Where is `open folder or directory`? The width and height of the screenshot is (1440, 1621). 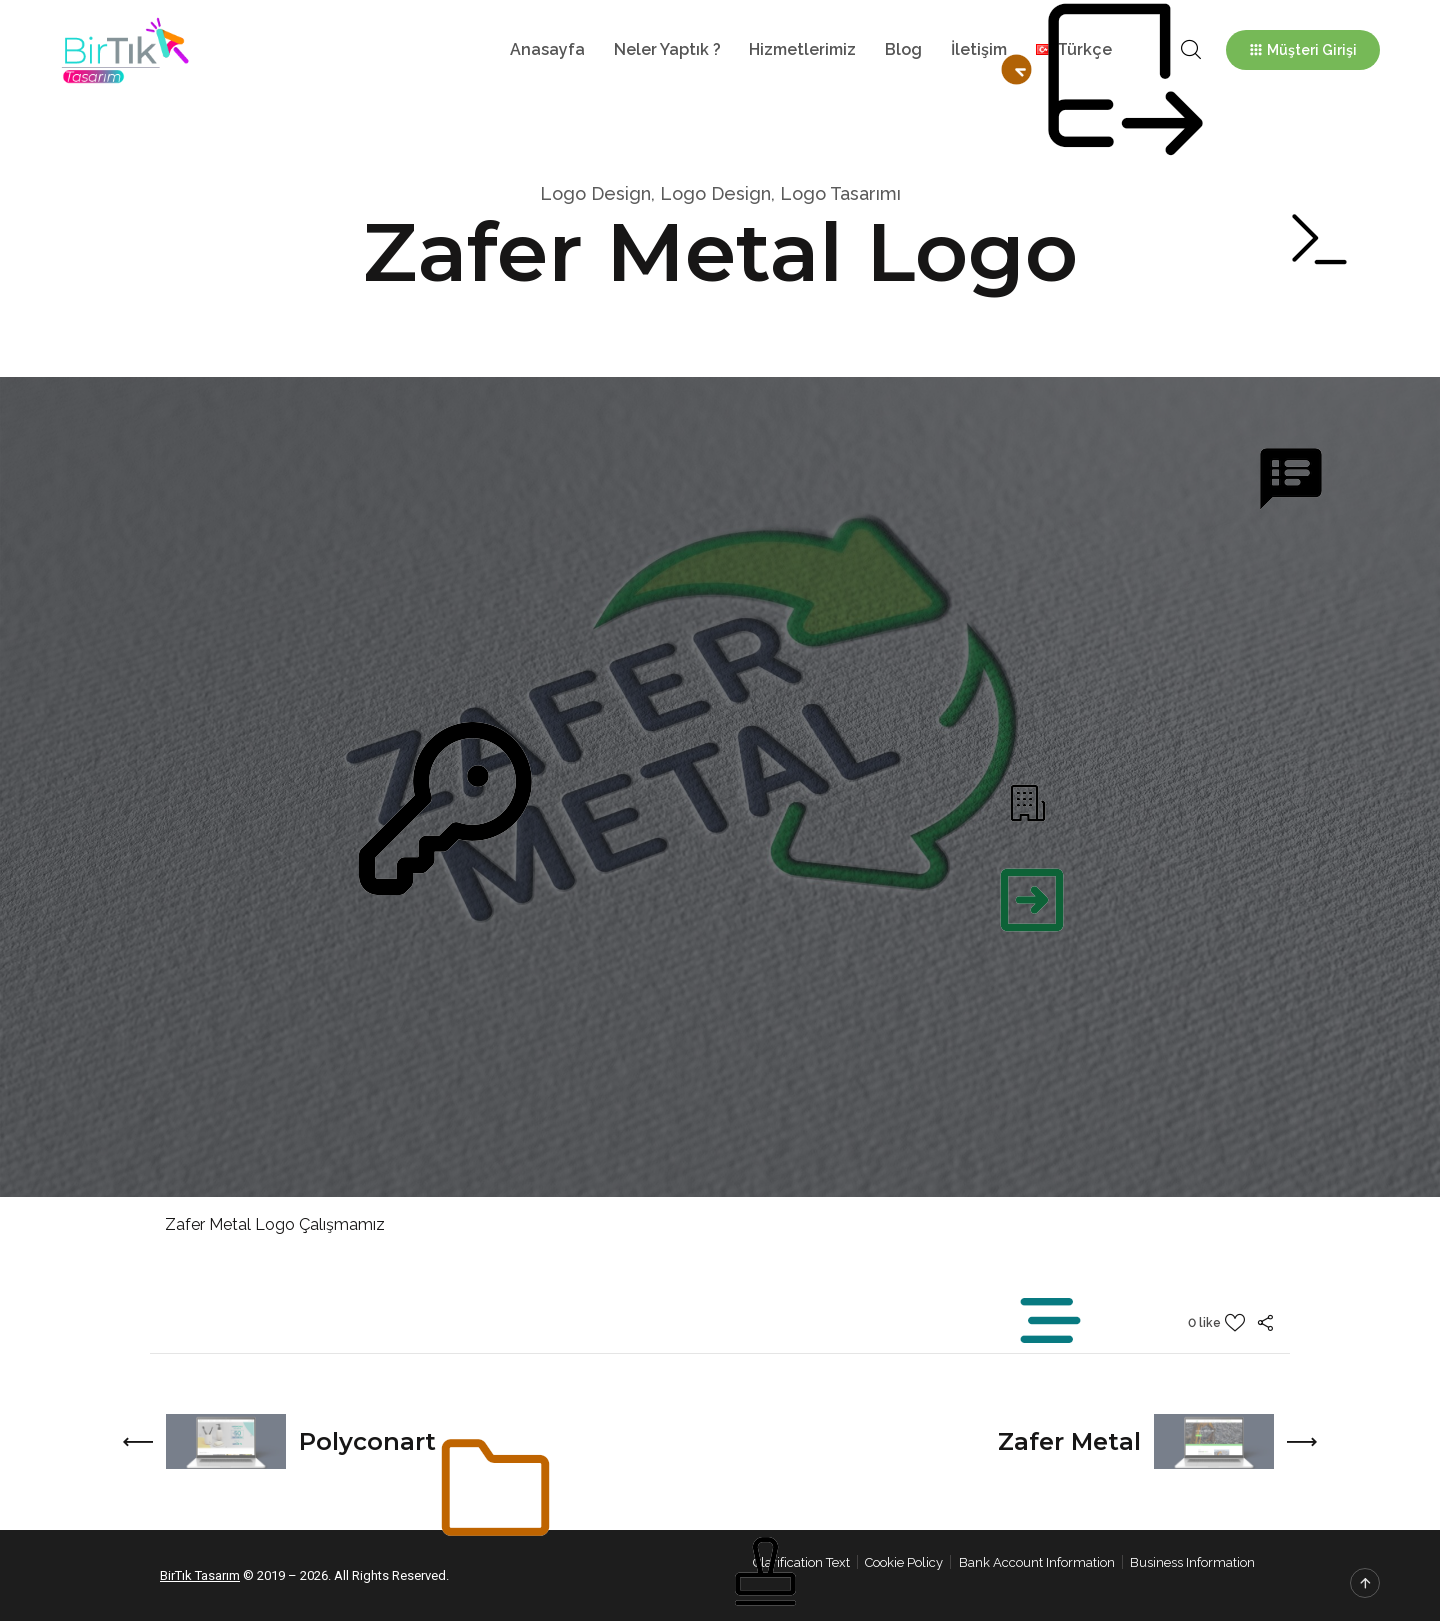 open folder or directory is located at coordinates (495, 1487).